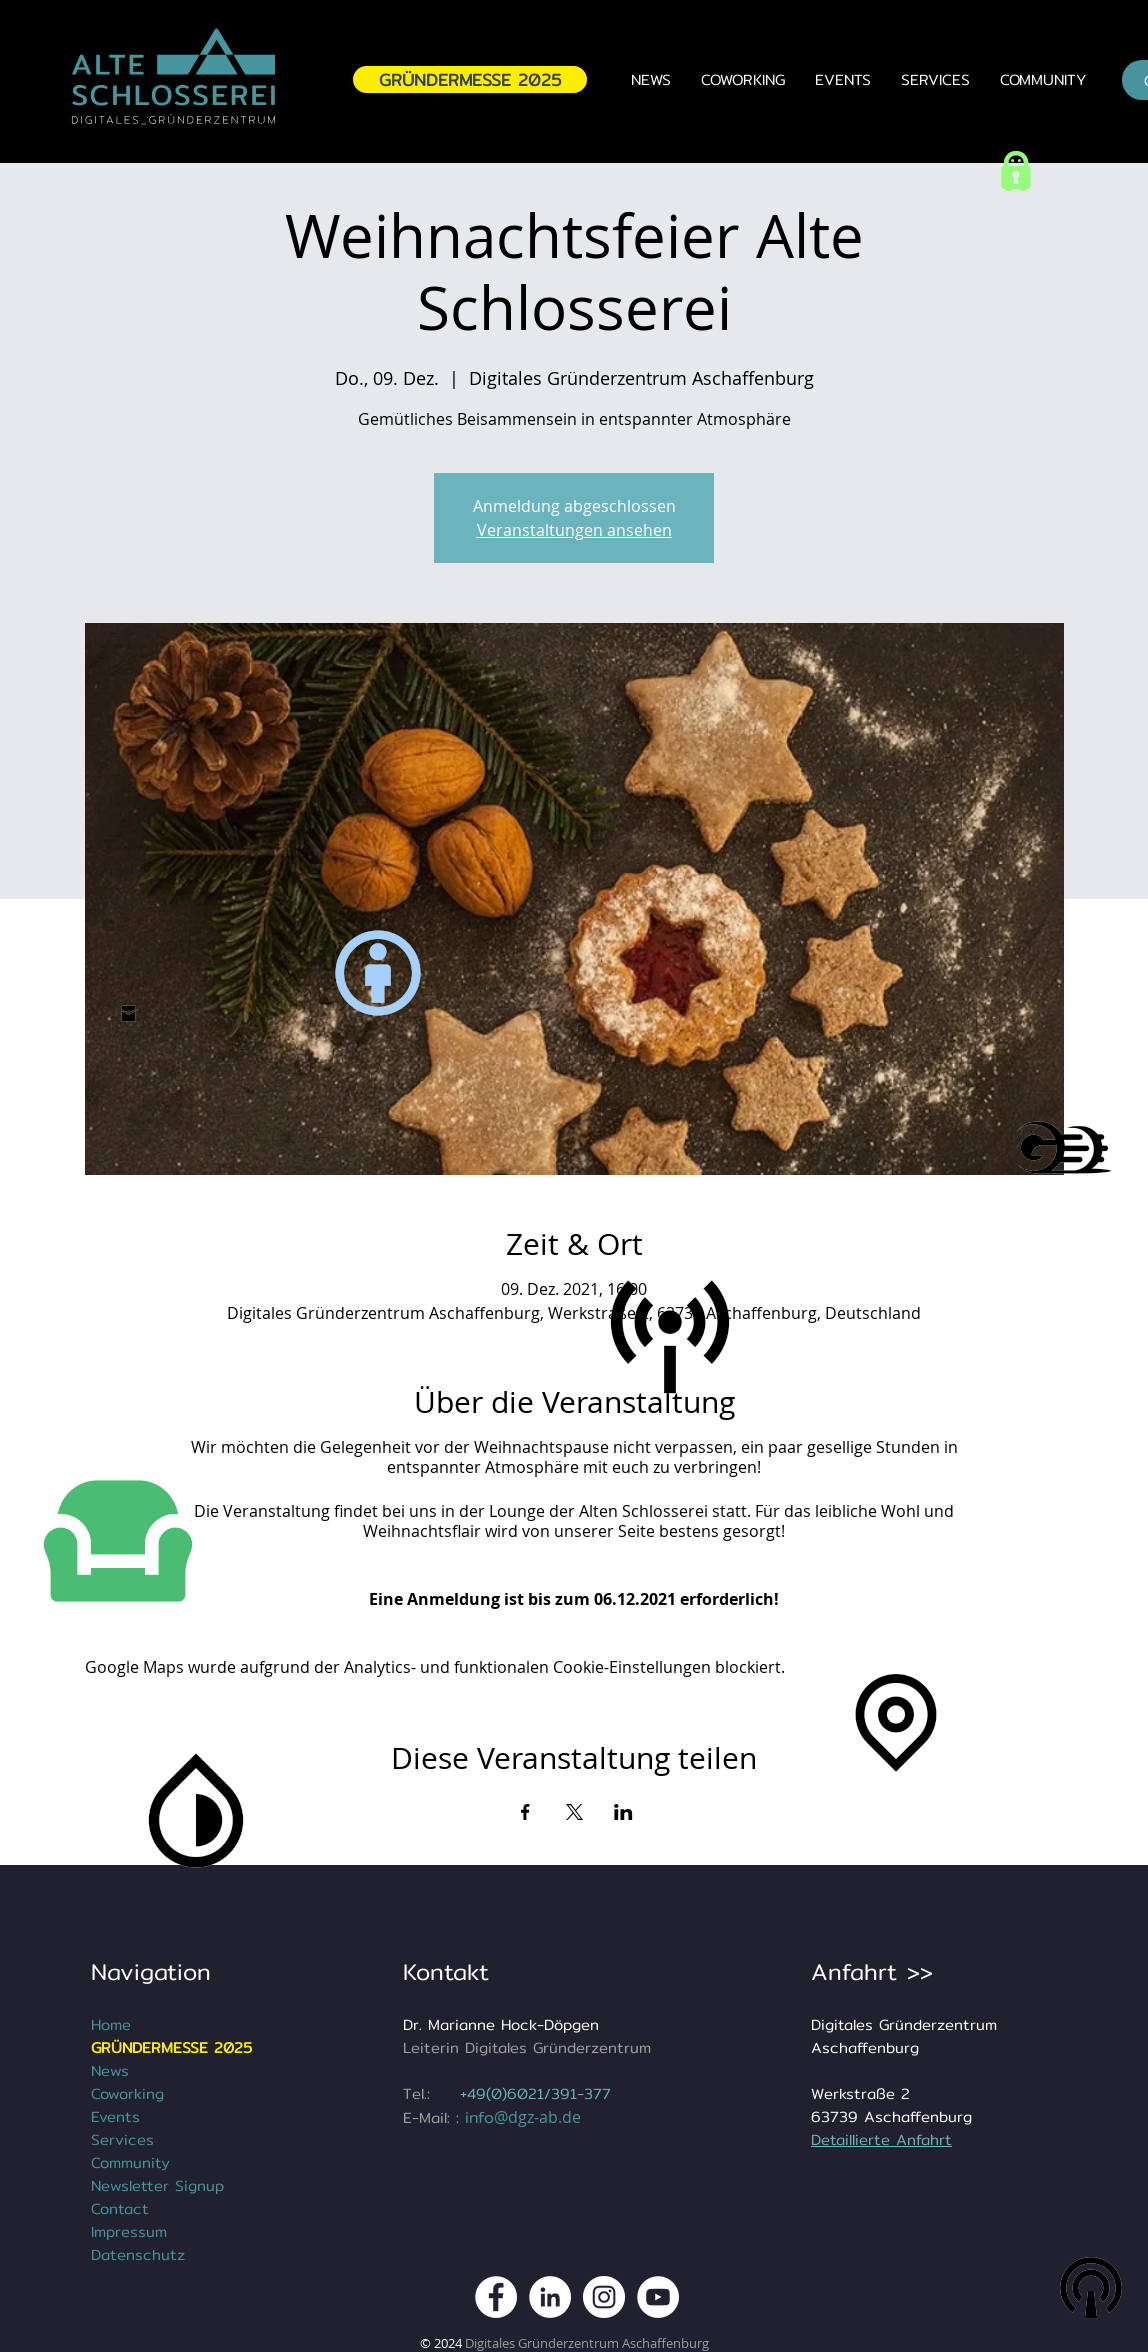  Describe the element at coordinates (1016, 171) in the screenshot. I see `open private internet access vpn app` at that location.